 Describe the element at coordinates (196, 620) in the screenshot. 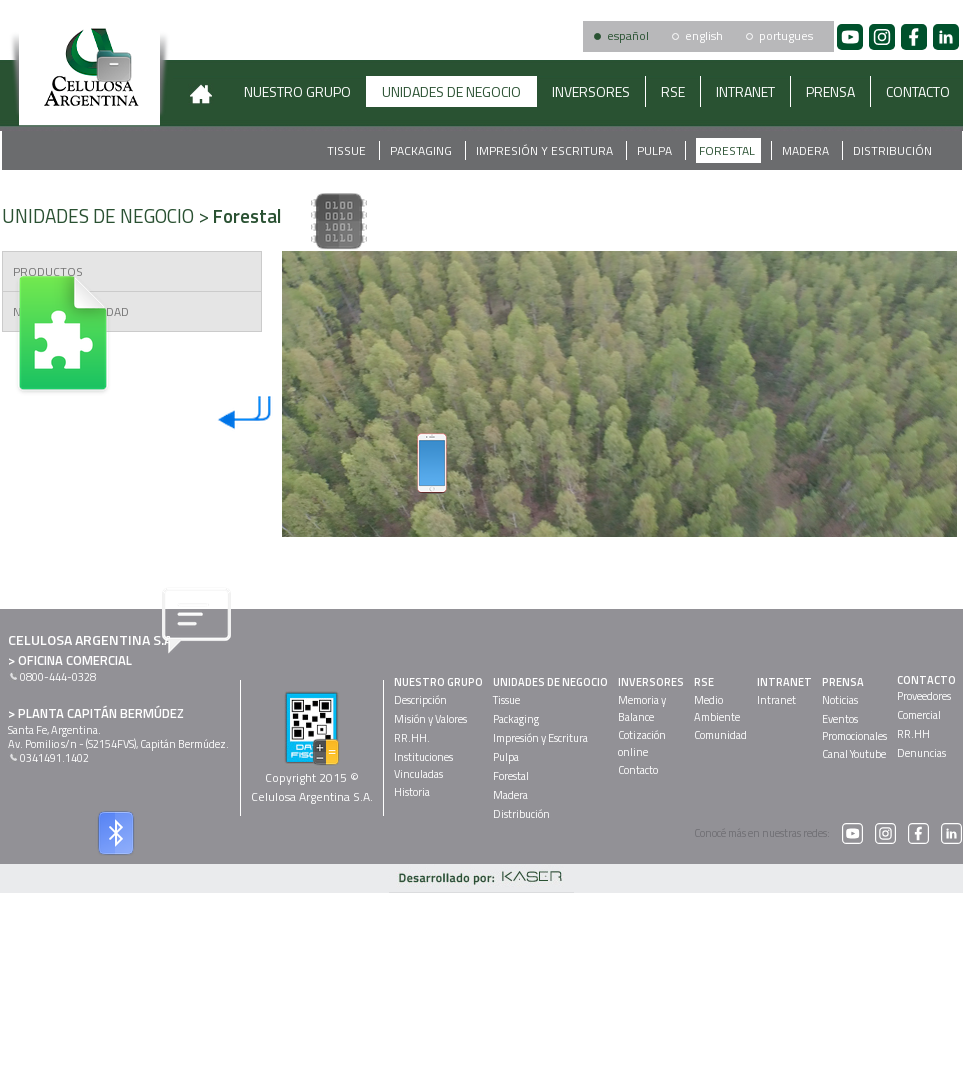

I see `neochat messaging app system tray icon` at that location.